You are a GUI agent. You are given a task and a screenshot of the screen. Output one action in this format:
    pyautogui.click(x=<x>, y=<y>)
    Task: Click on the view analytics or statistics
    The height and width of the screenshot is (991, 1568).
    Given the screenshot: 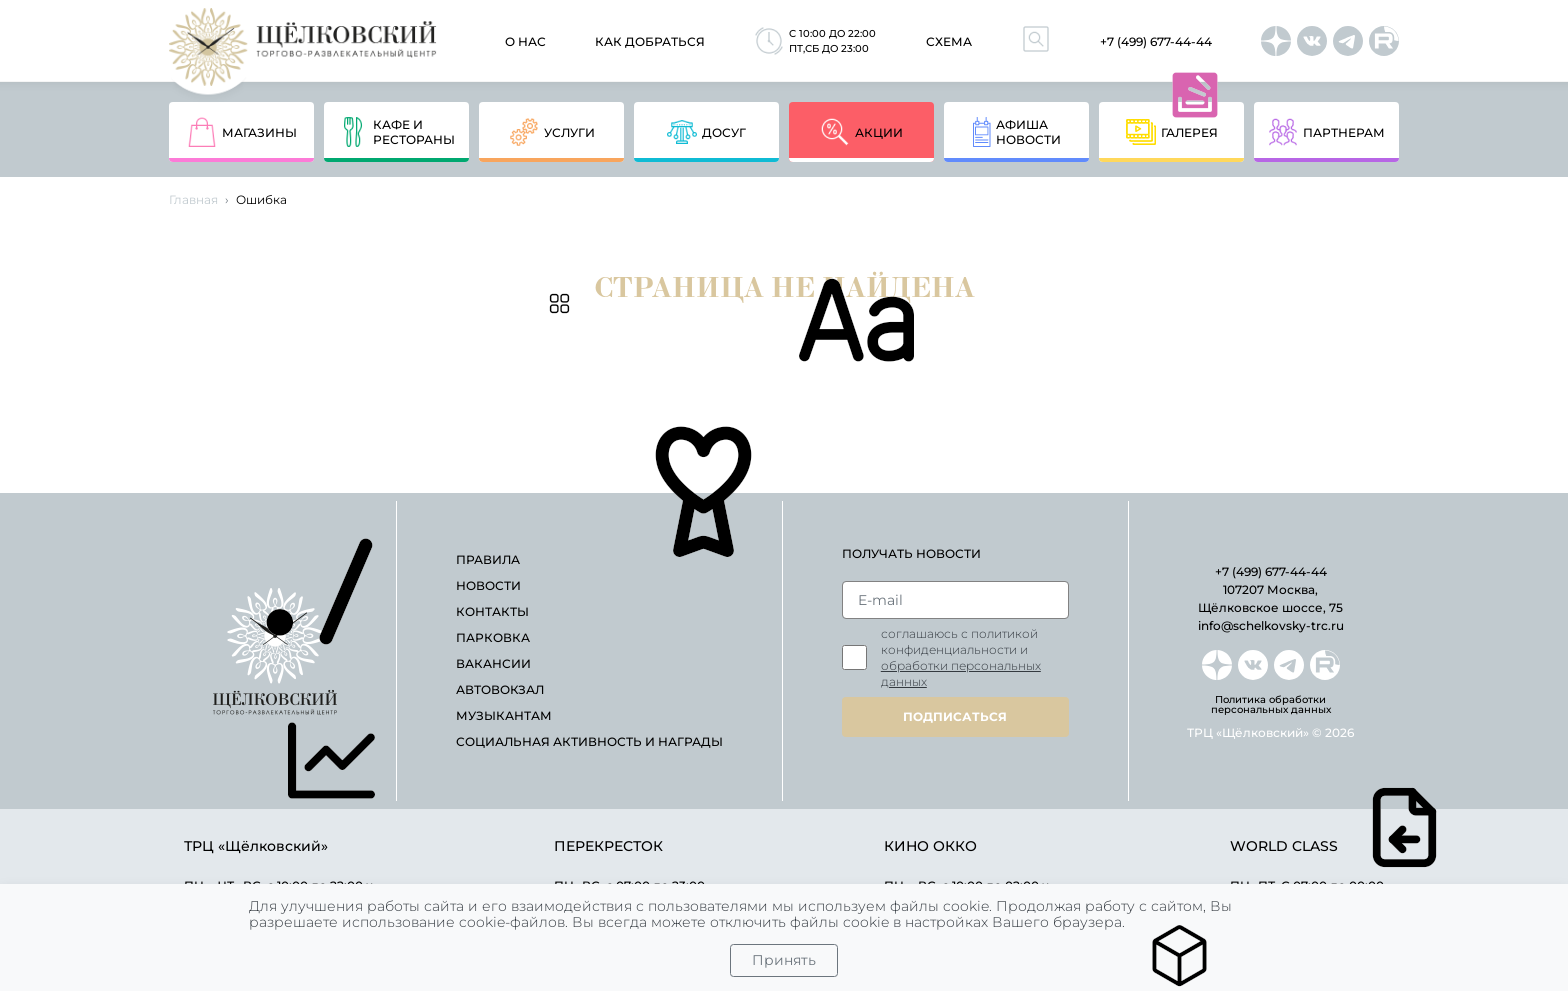 What is the action you would take?
    pyautogui.click(x=331, y=760)
    